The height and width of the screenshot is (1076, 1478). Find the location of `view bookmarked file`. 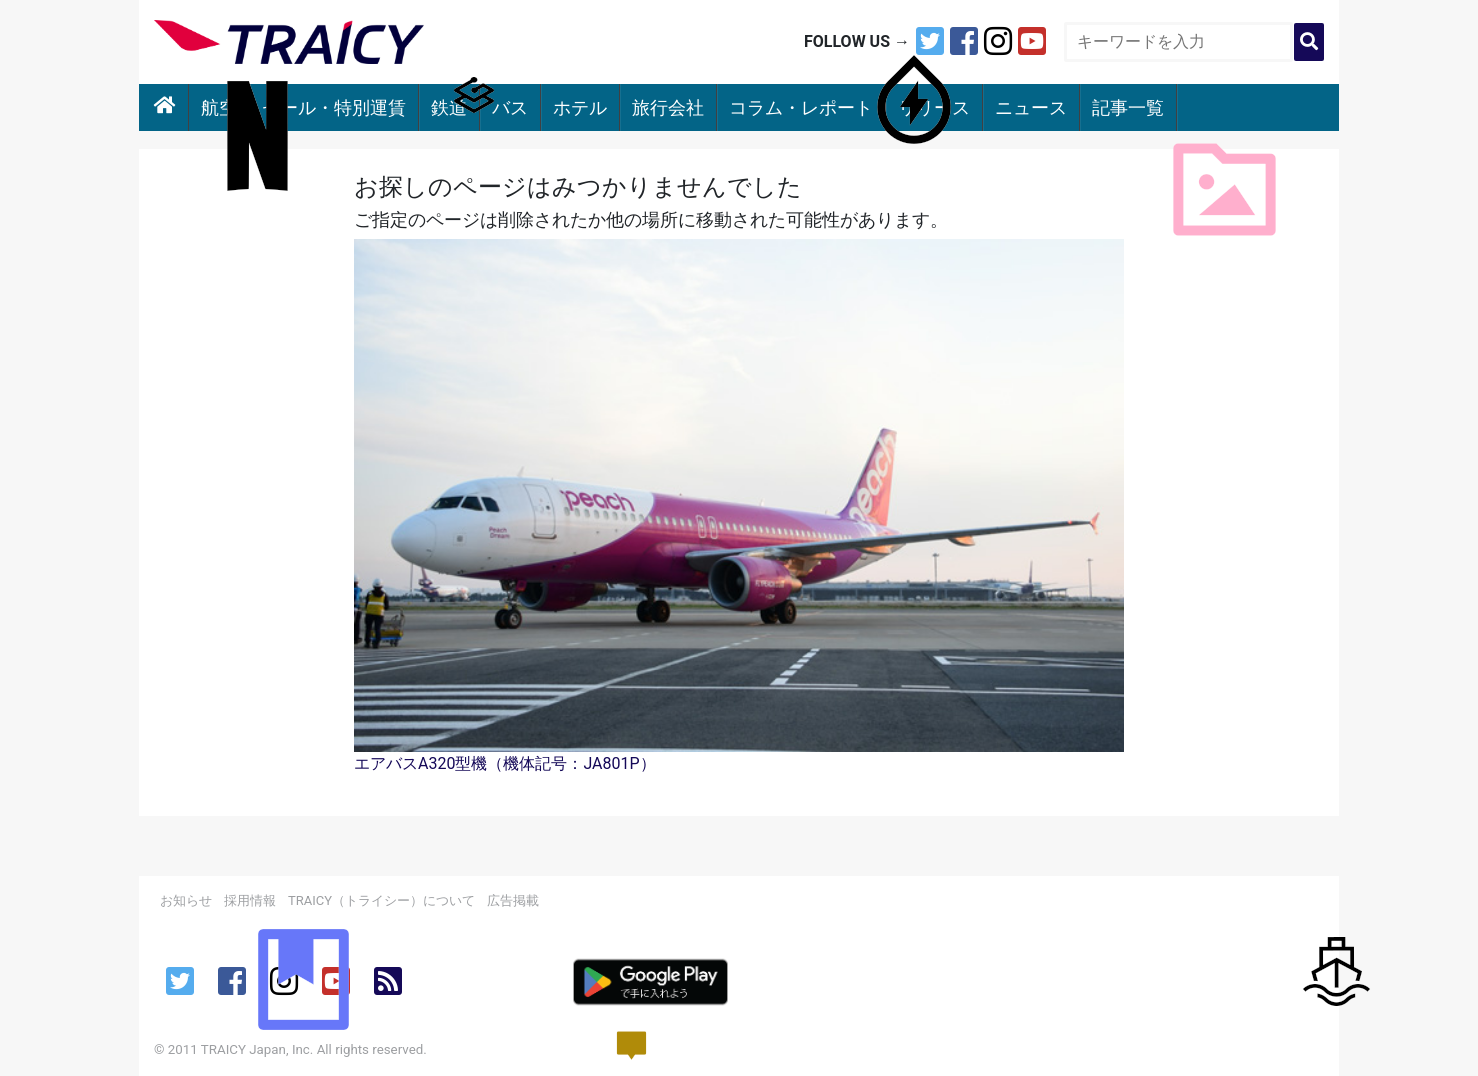

view bookmarked file is located at coordinates (303, 979).